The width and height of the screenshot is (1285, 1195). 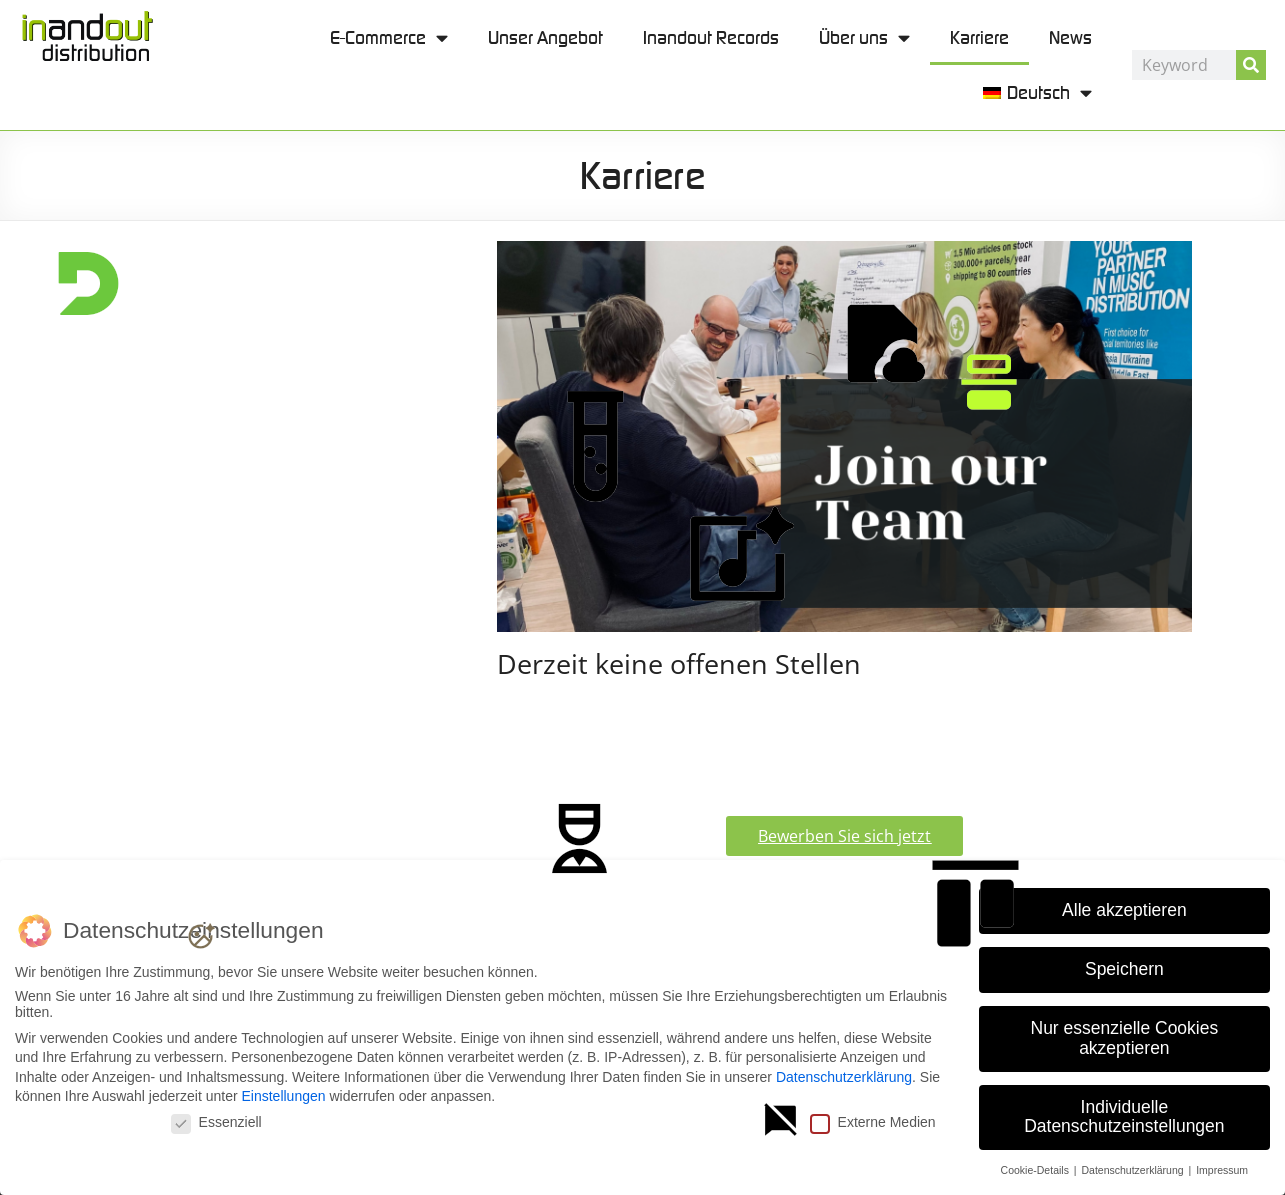 I want to click on access cloud-synced documents, so click(x=882, y=343).